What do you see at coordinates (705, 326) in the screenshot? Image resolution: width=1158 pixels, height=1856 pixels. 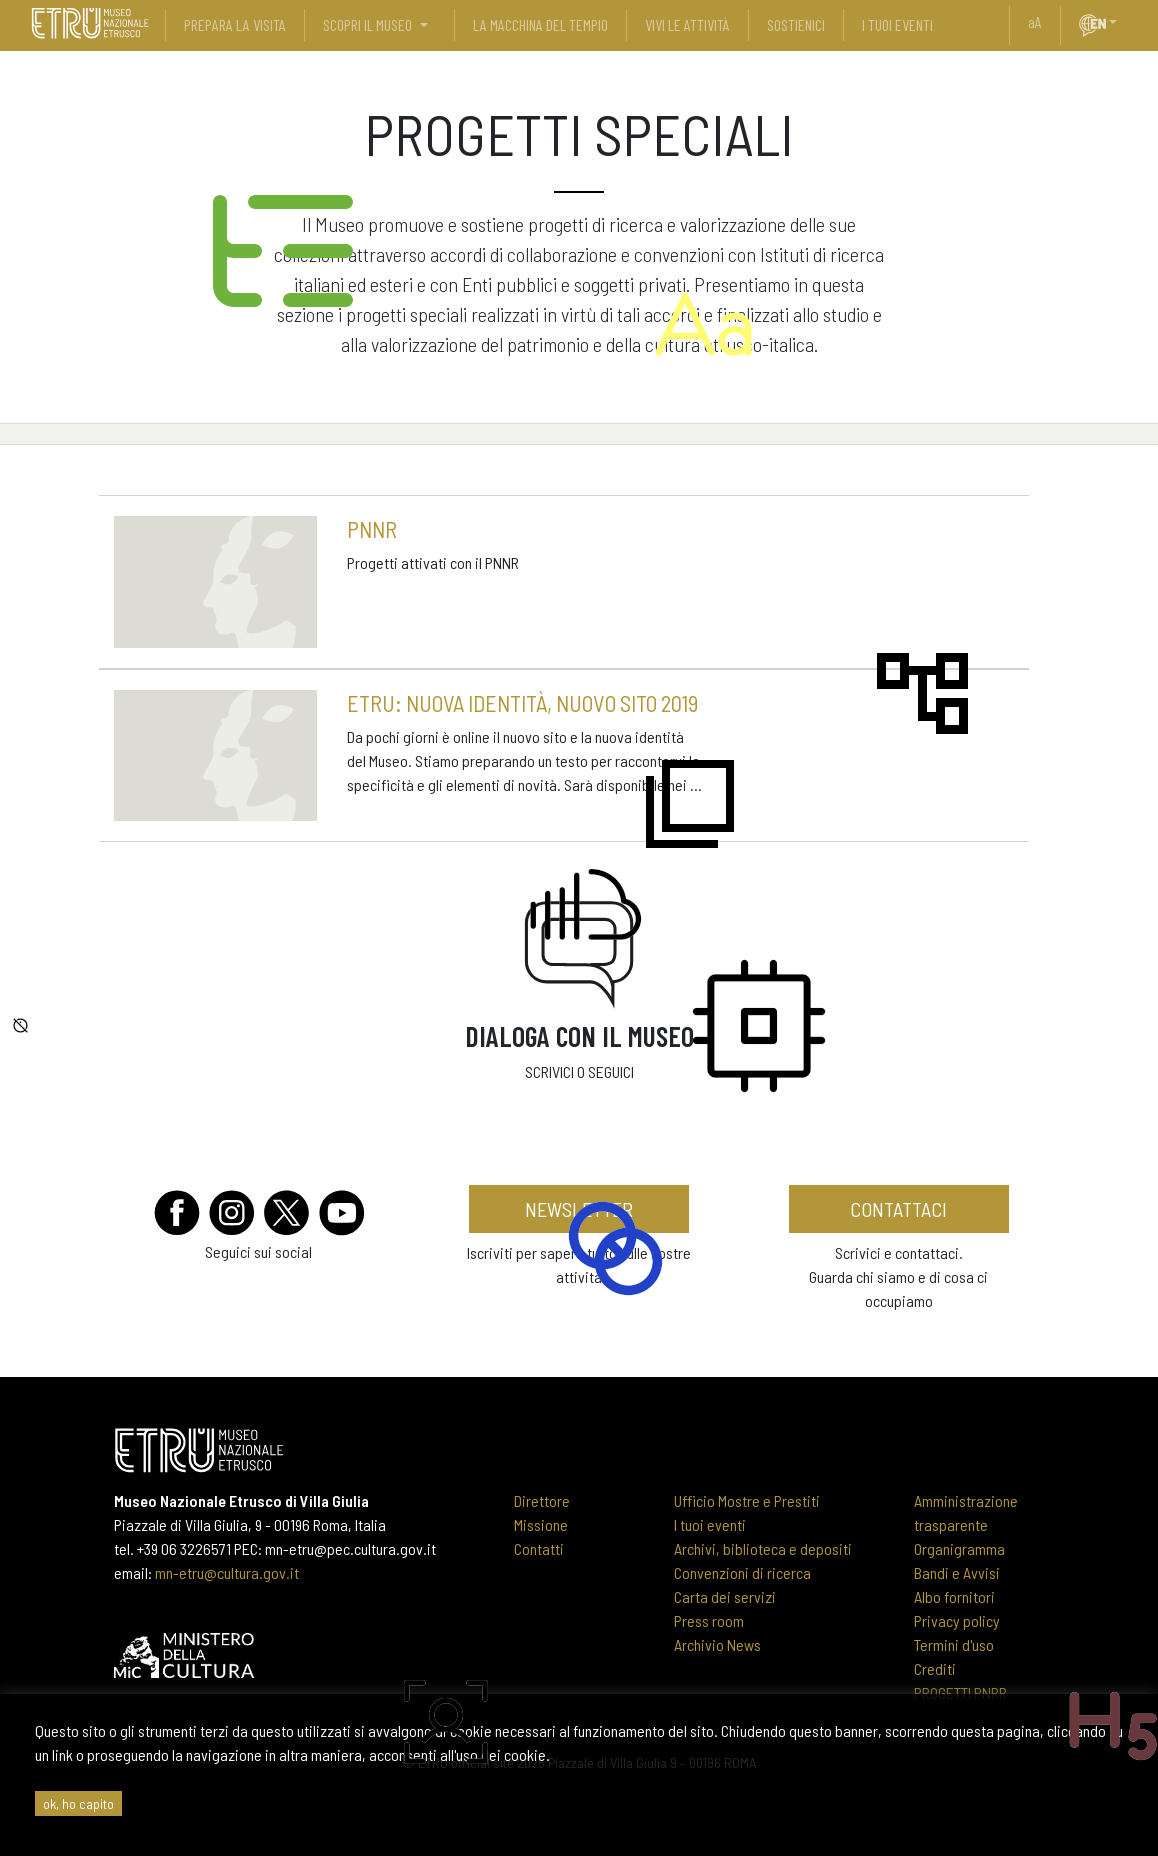 I see `adjust font or text size settings` at bounding box center [705, 326].